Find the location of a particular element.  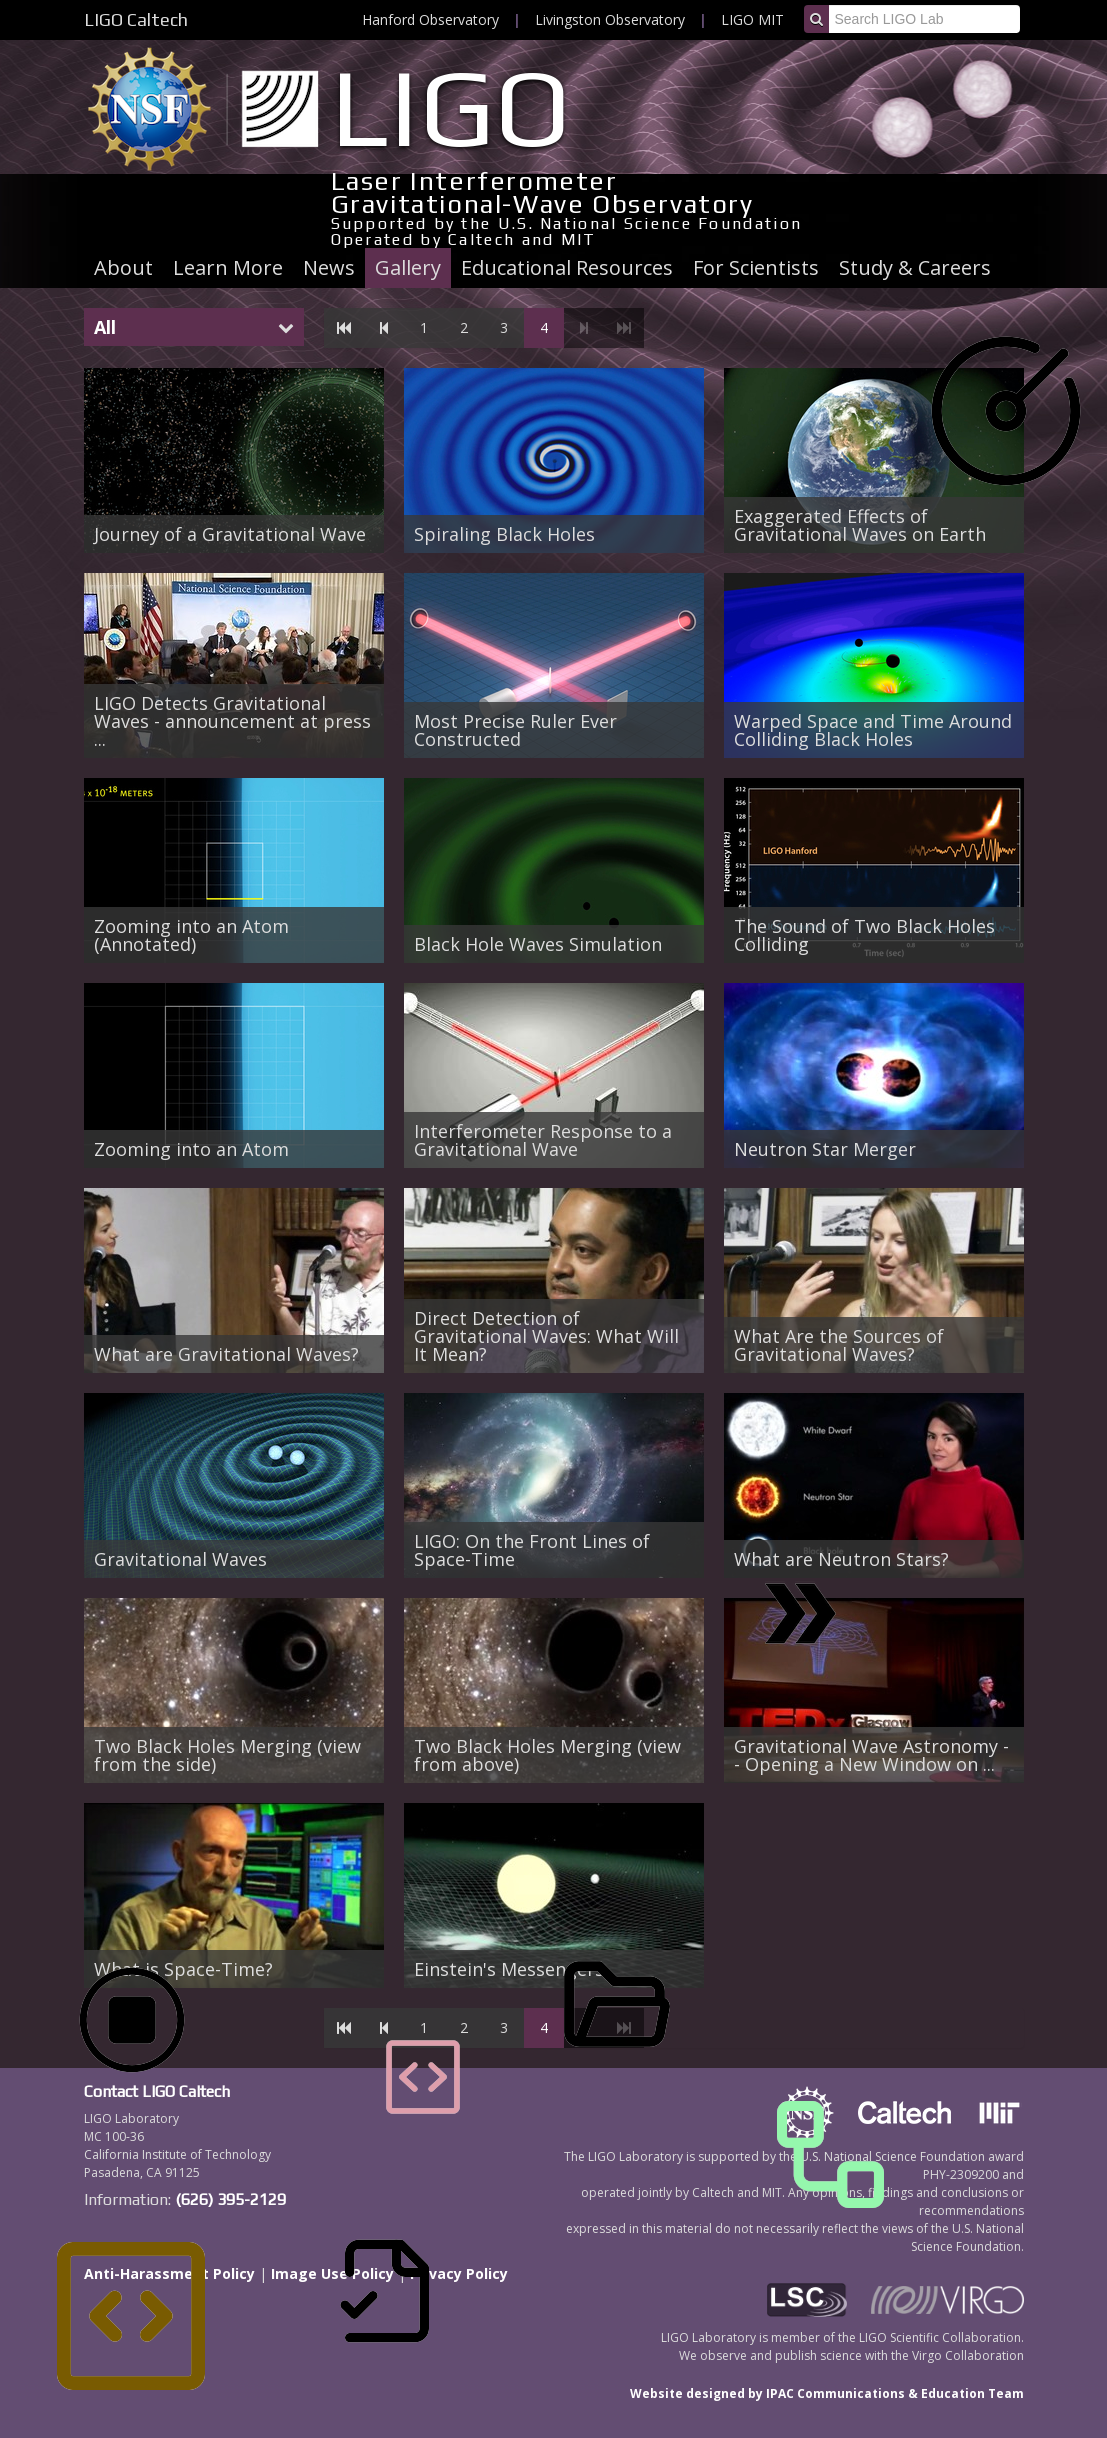

view or manage automated workflows is located at coordinates (830, 2154).